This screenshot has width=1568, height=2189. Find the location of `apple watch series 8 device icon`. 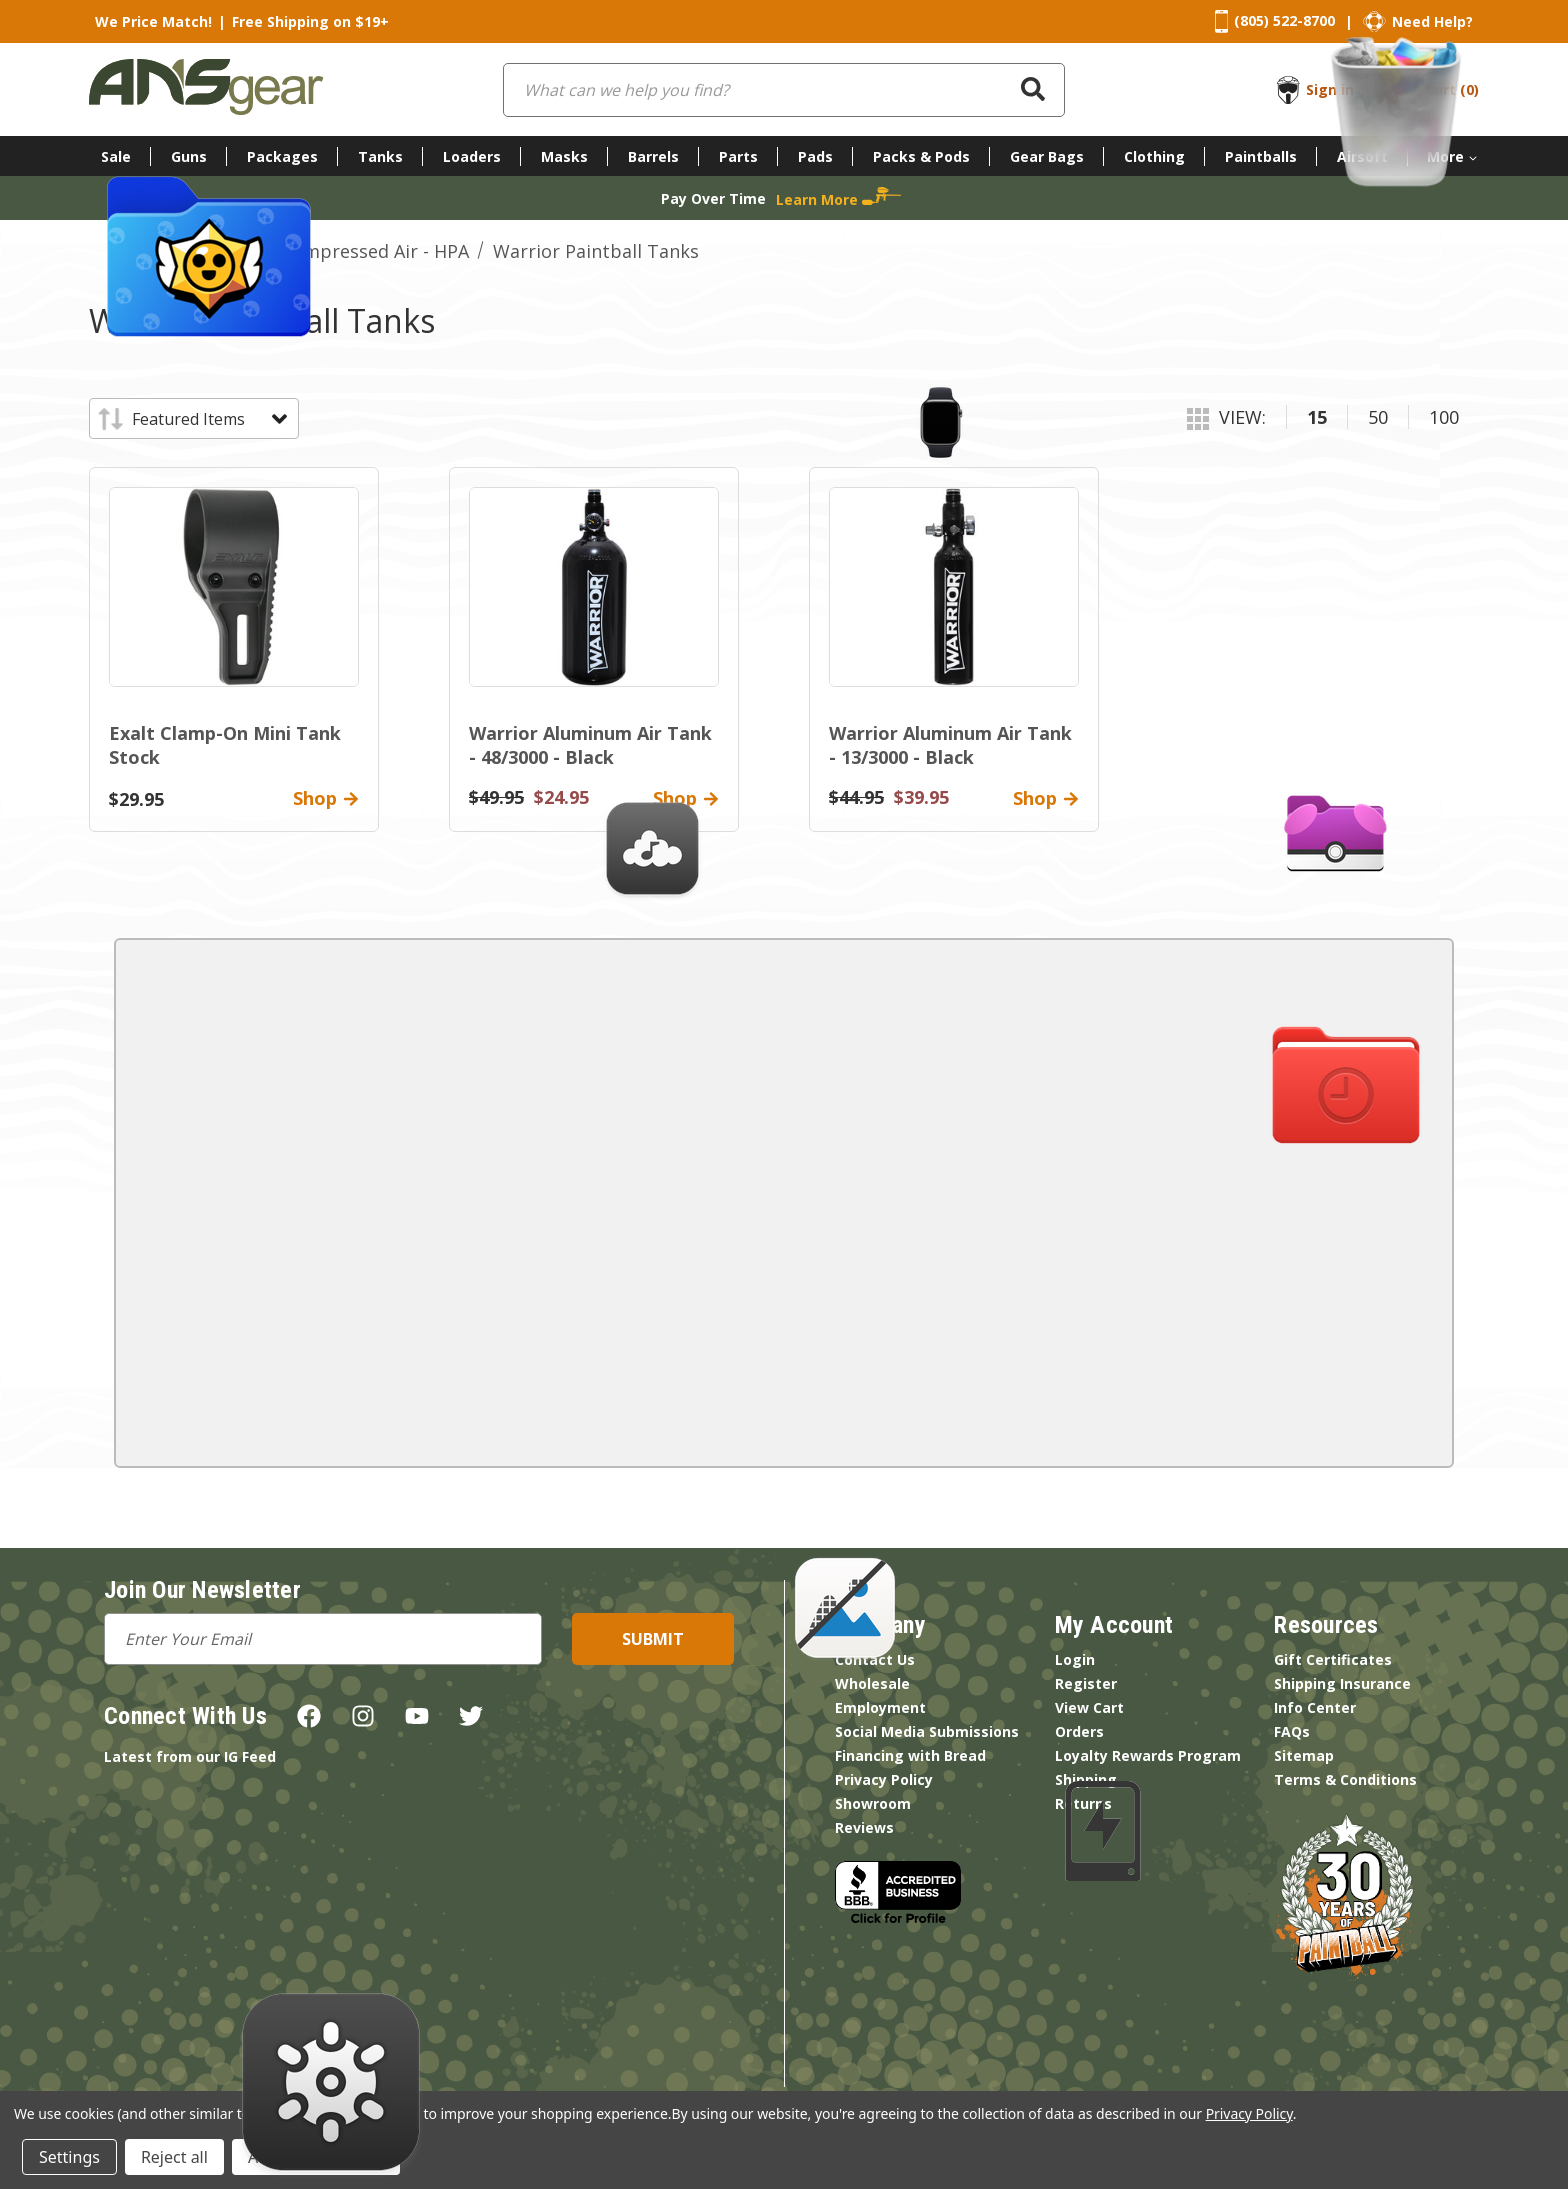

apple watch series 8 device icon is located at coordinates (940, 422).